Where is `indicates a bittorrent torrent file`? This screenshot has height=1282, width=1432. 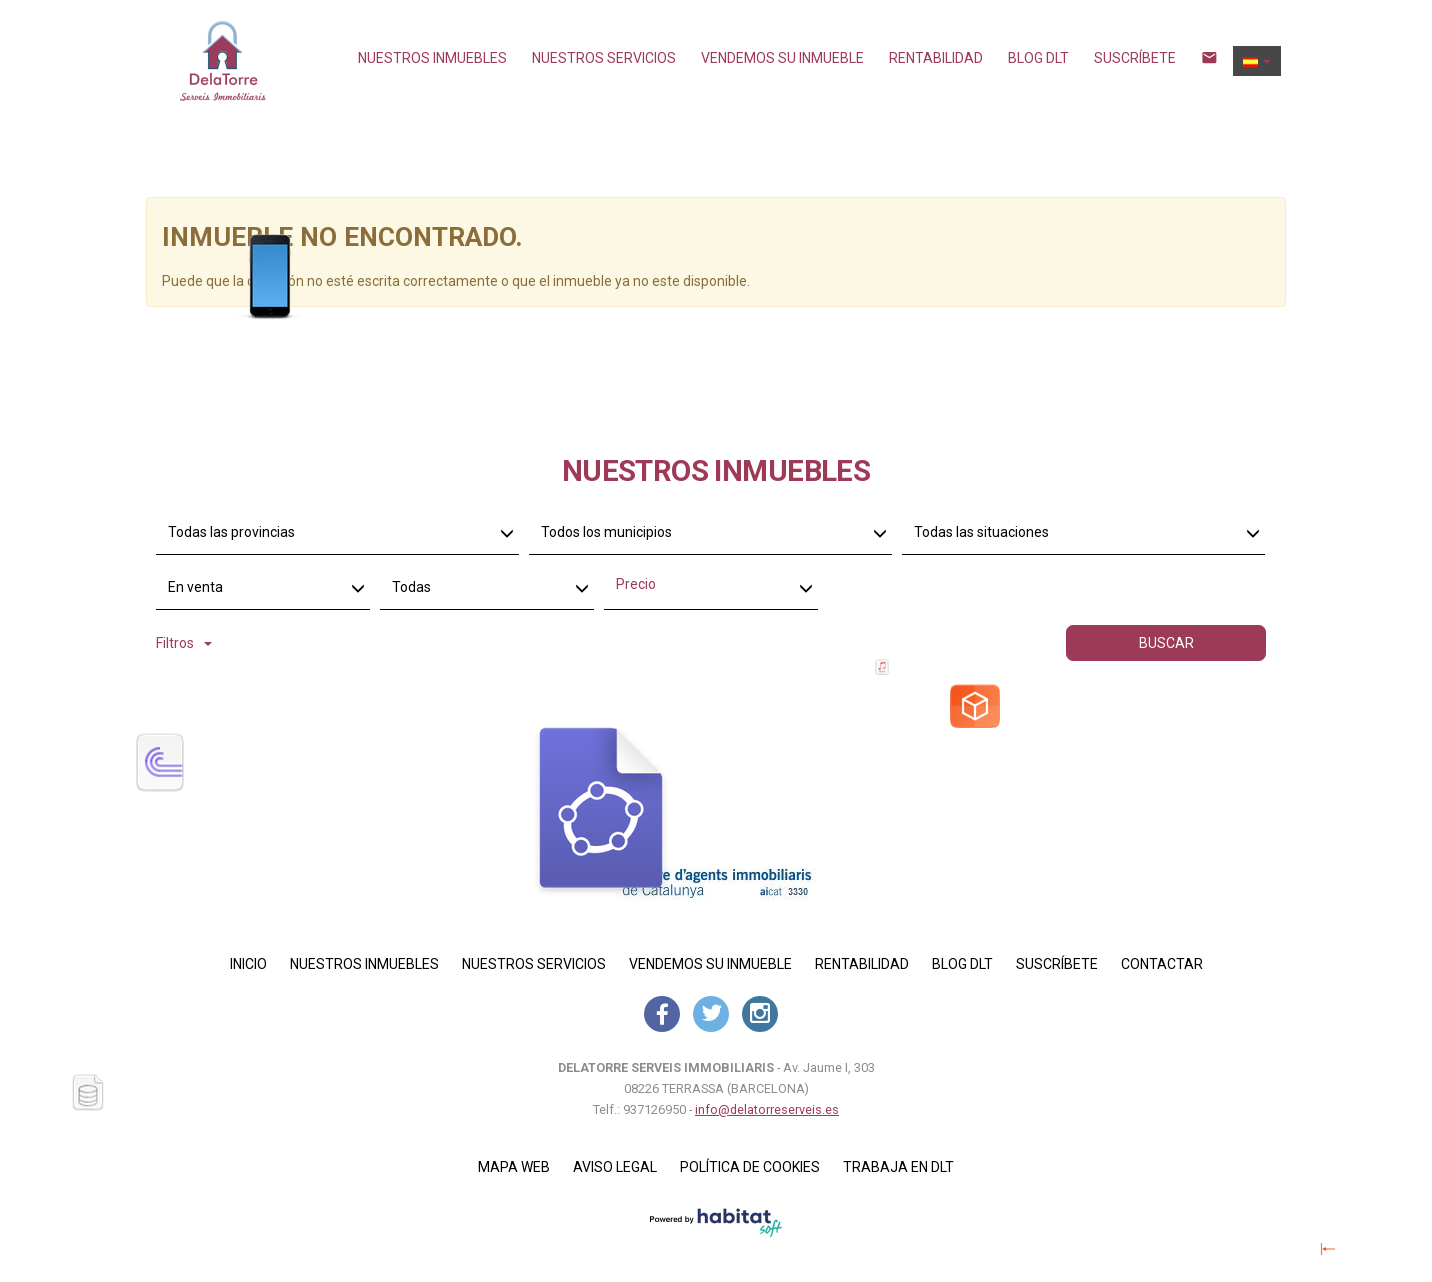
indicates a bittorrent torrent file is located at coordinates (160, 762).